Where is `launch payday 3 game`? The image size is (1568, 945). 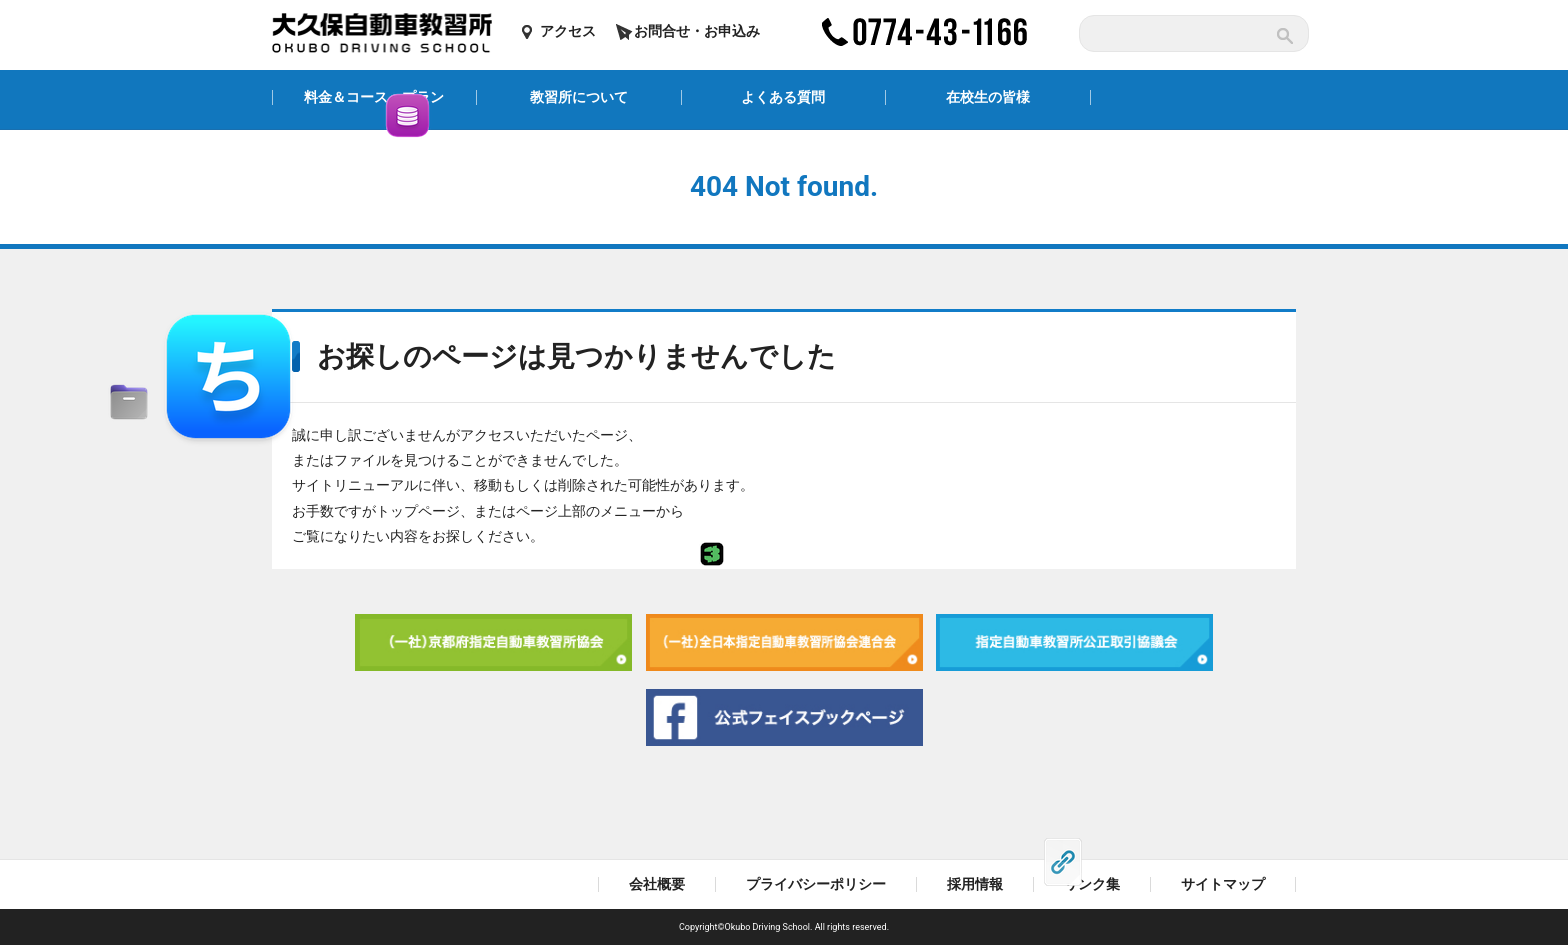 launch payday 3 game is located at coordinates (712, 554).